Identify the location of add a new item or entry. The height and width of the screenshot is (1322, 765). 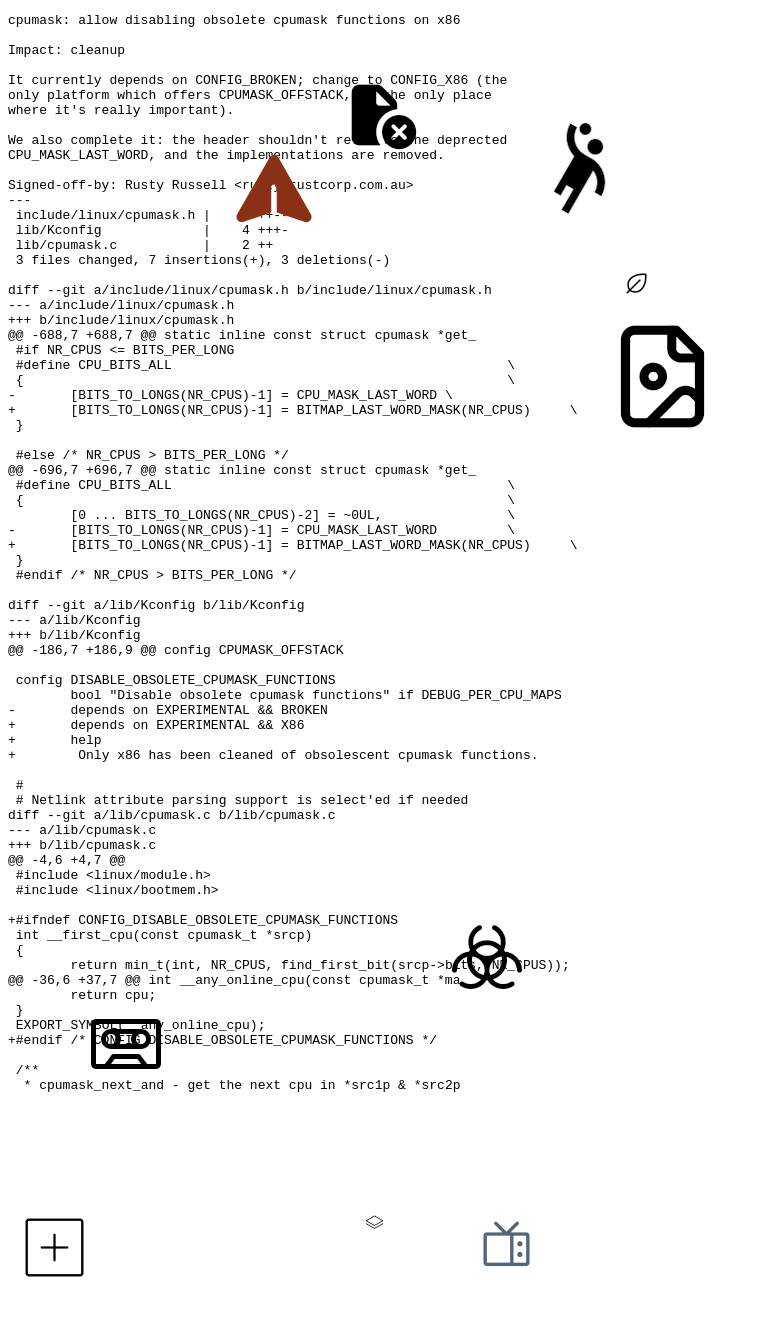
(54, 1247).